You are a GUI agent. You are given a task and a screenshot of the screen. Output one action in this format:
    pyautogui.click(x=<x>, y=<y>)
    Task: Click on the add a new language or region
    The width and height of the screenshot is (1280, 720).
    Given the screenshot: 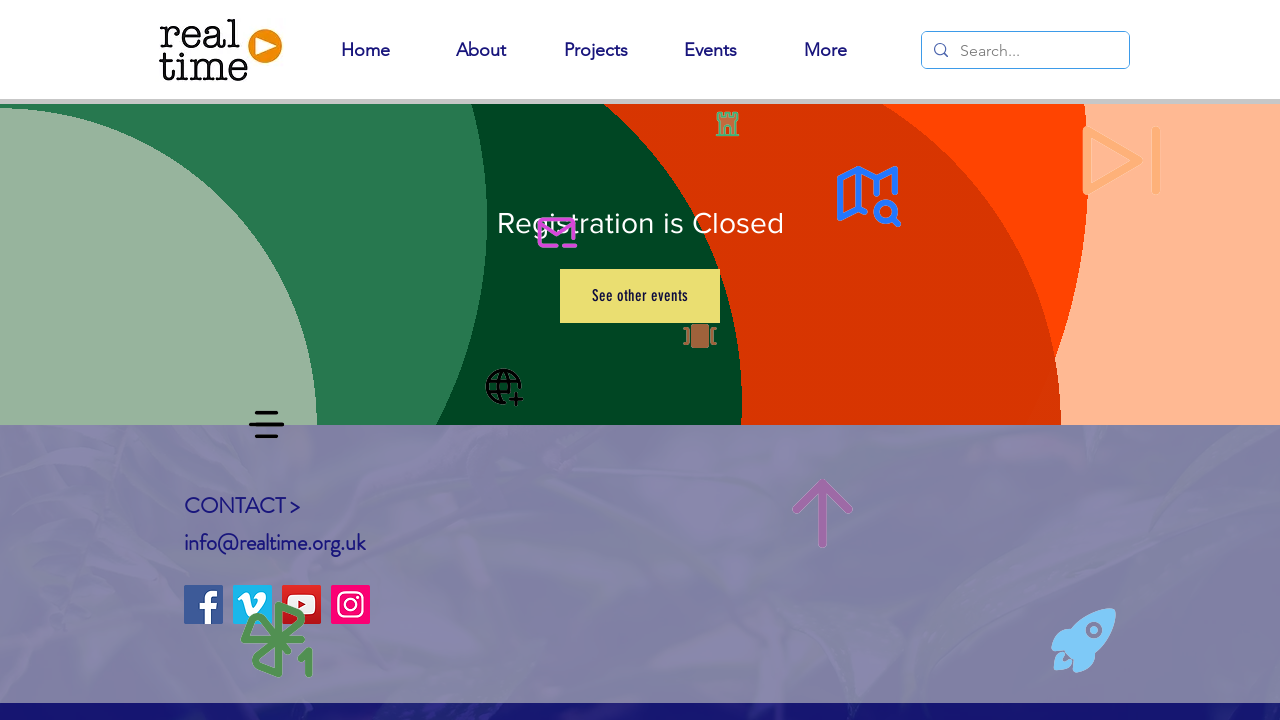 What is the action you would take?
    pyautogui.click(x=503, y=386)
    